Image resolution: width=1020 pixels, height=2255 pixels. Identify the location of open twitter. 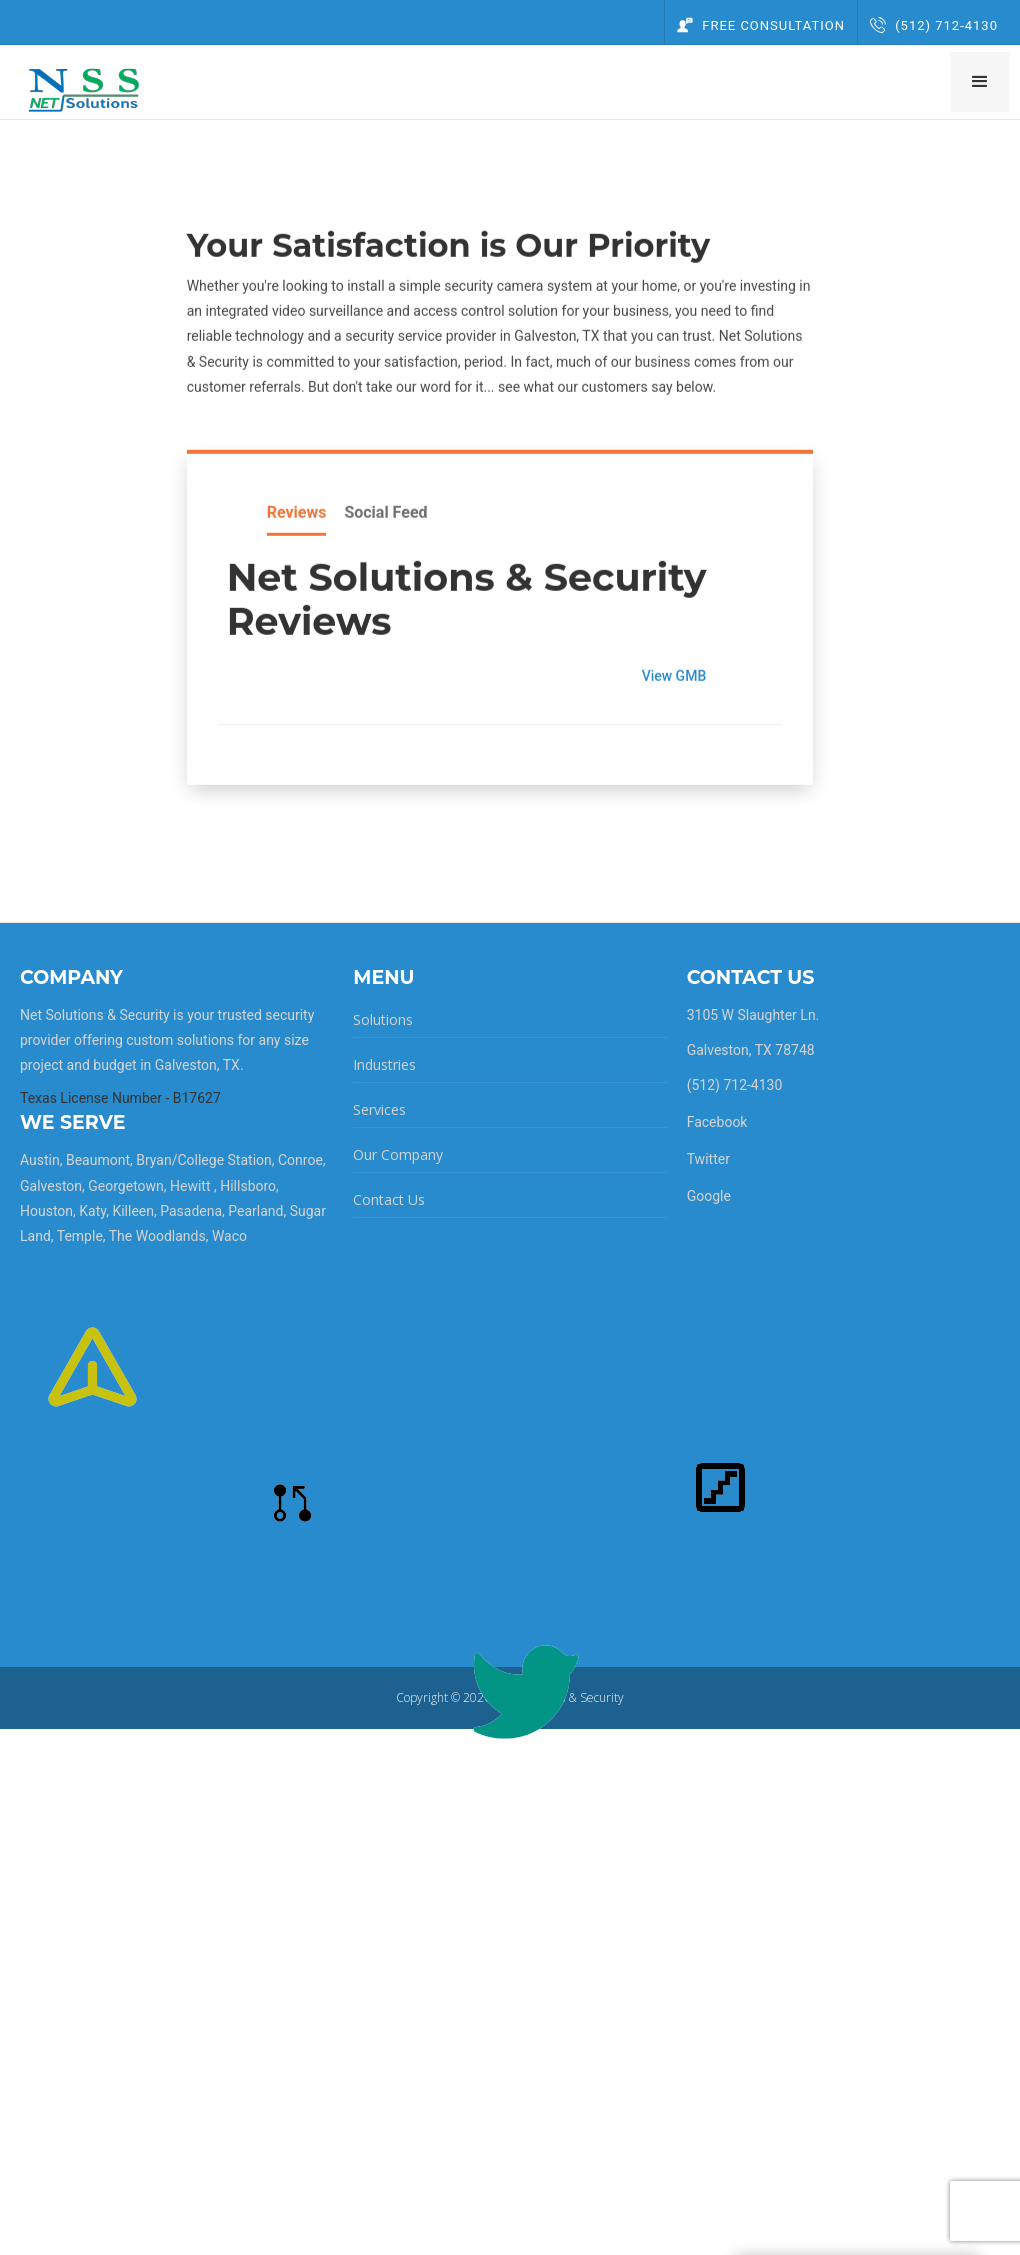
(526, 1692).